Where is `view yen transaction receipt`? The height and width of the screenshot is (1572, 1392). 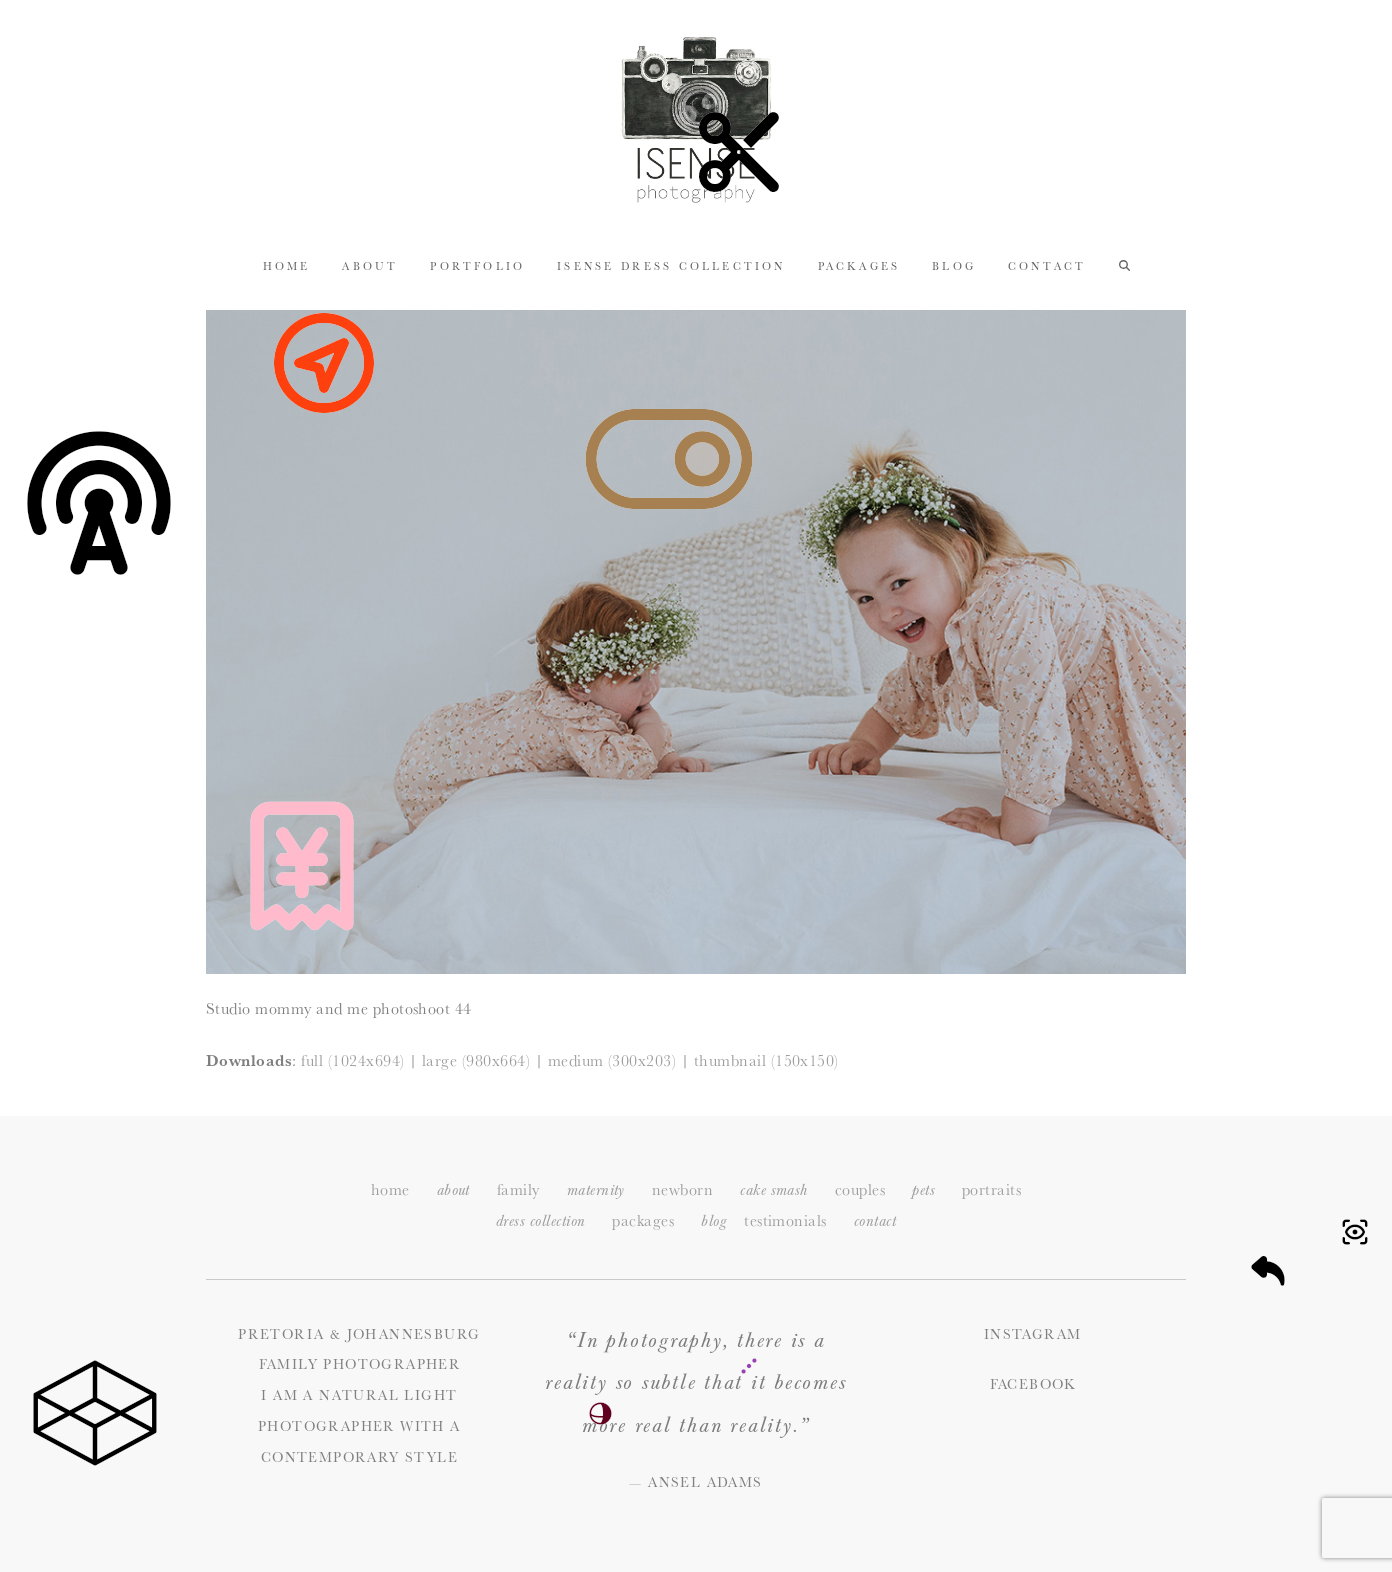
view yen transaction receipt is located at coordinates (302, 866).